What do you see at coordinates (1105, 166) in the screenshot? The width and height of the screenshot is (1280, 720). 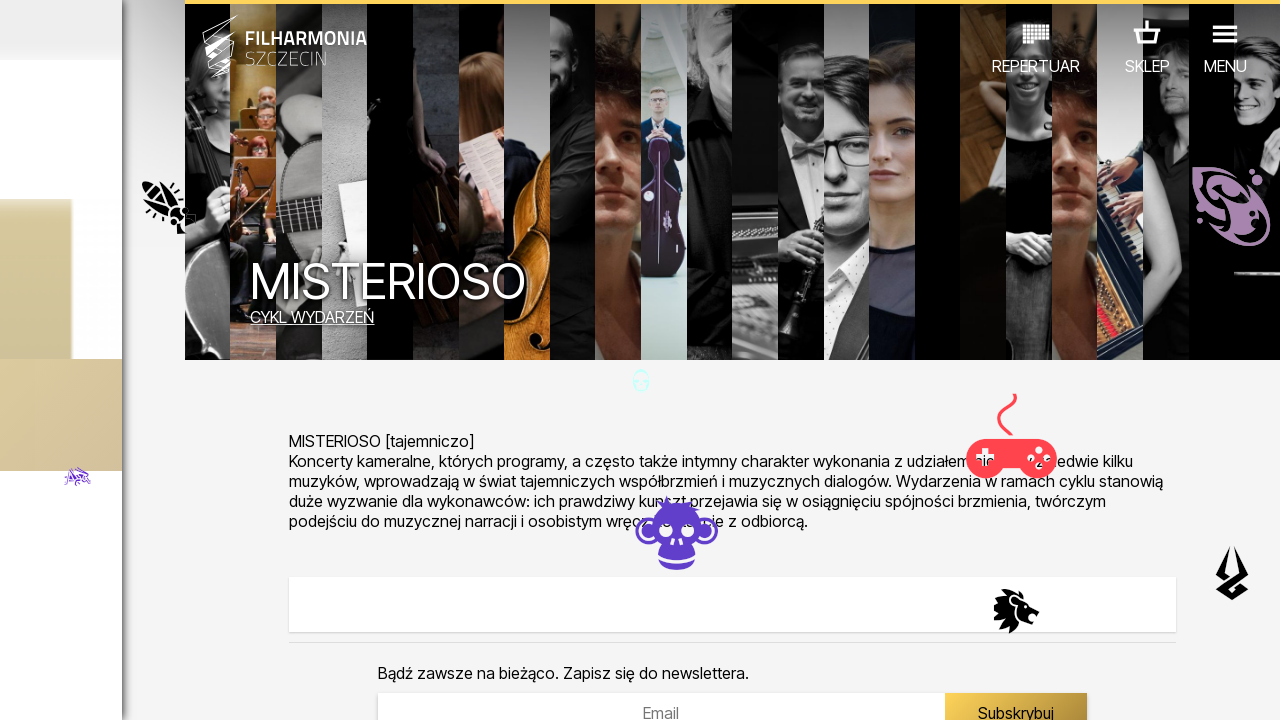 I see `windmill or wind pump structure icon` at bounding box center [1105, 166].